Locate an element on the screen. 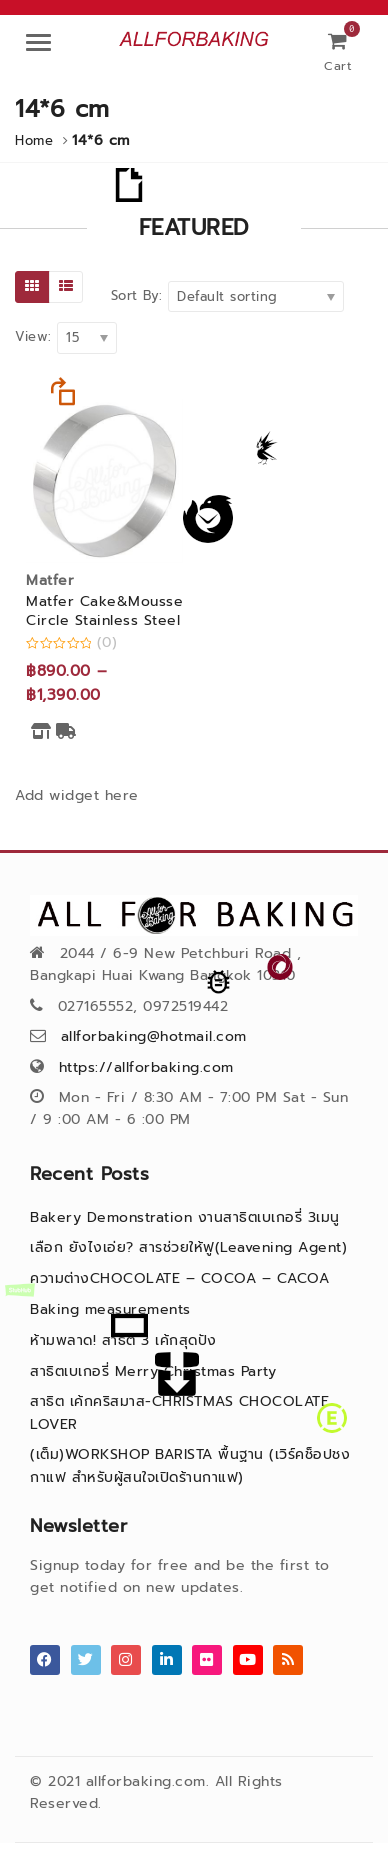  activeloop brand logo is located at coordinates (280, 967).